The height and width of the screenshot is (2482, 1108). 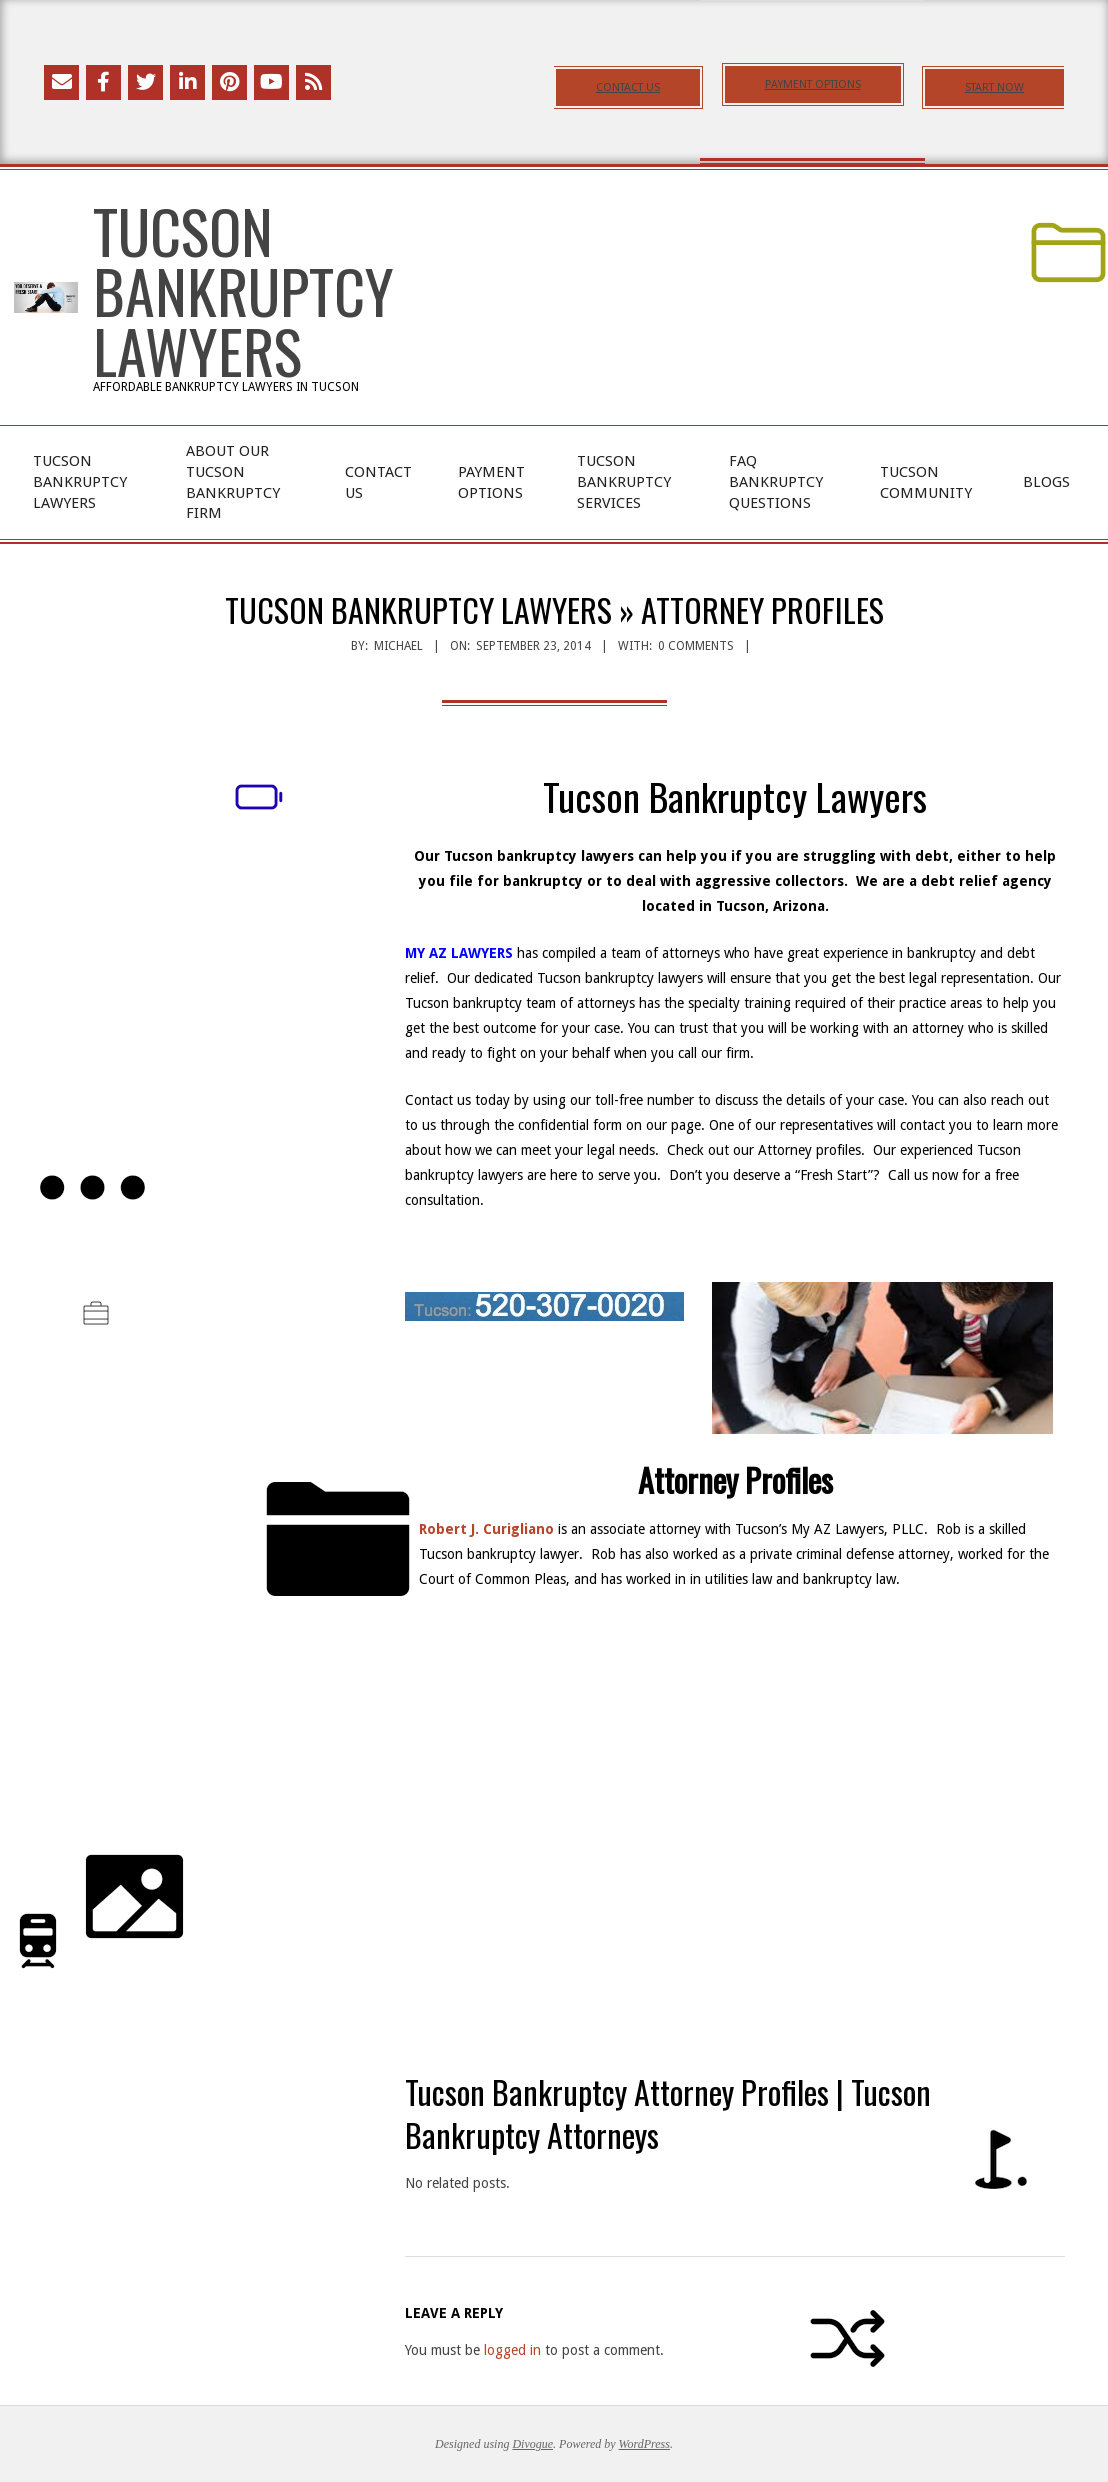 I want to click on shuffle playlist or queue order, so click(x=847, y=2338).